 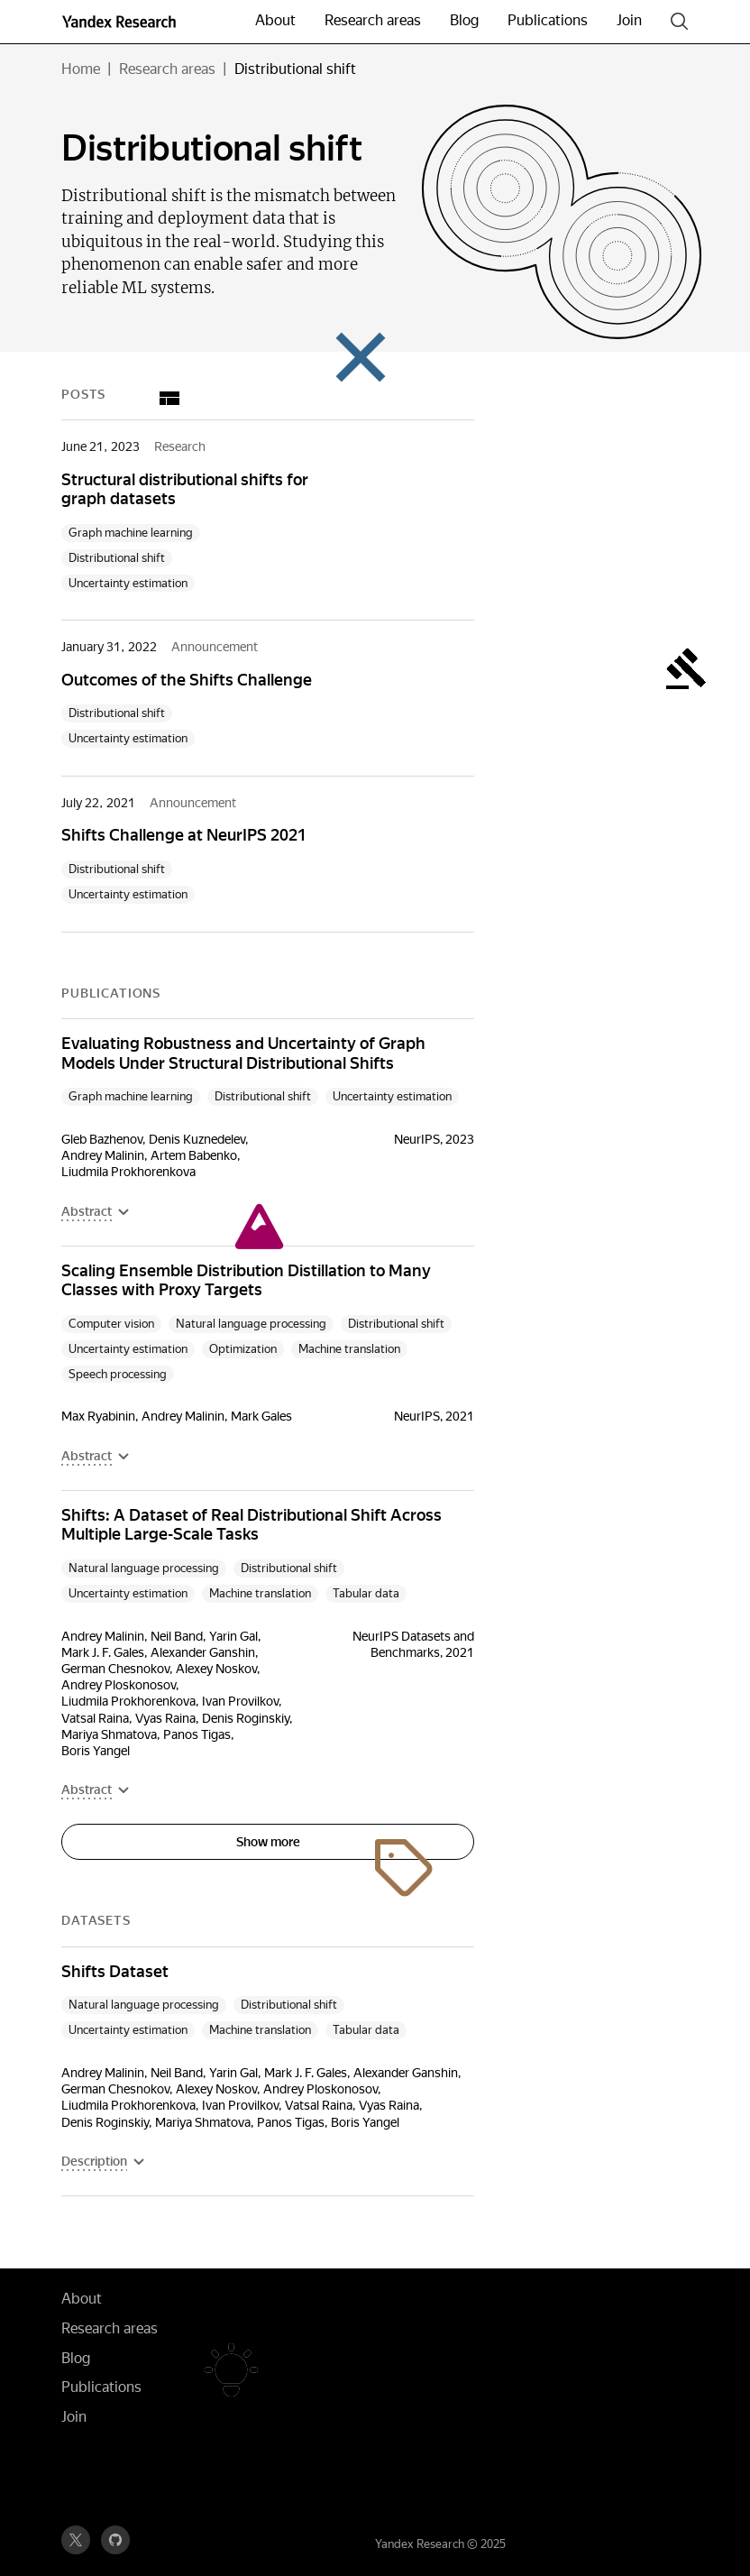 What do you see at coordinates (231, 2369) in the screenshot?
I see `view tips or helpful suggestions` at bounding box center [231, 2369].